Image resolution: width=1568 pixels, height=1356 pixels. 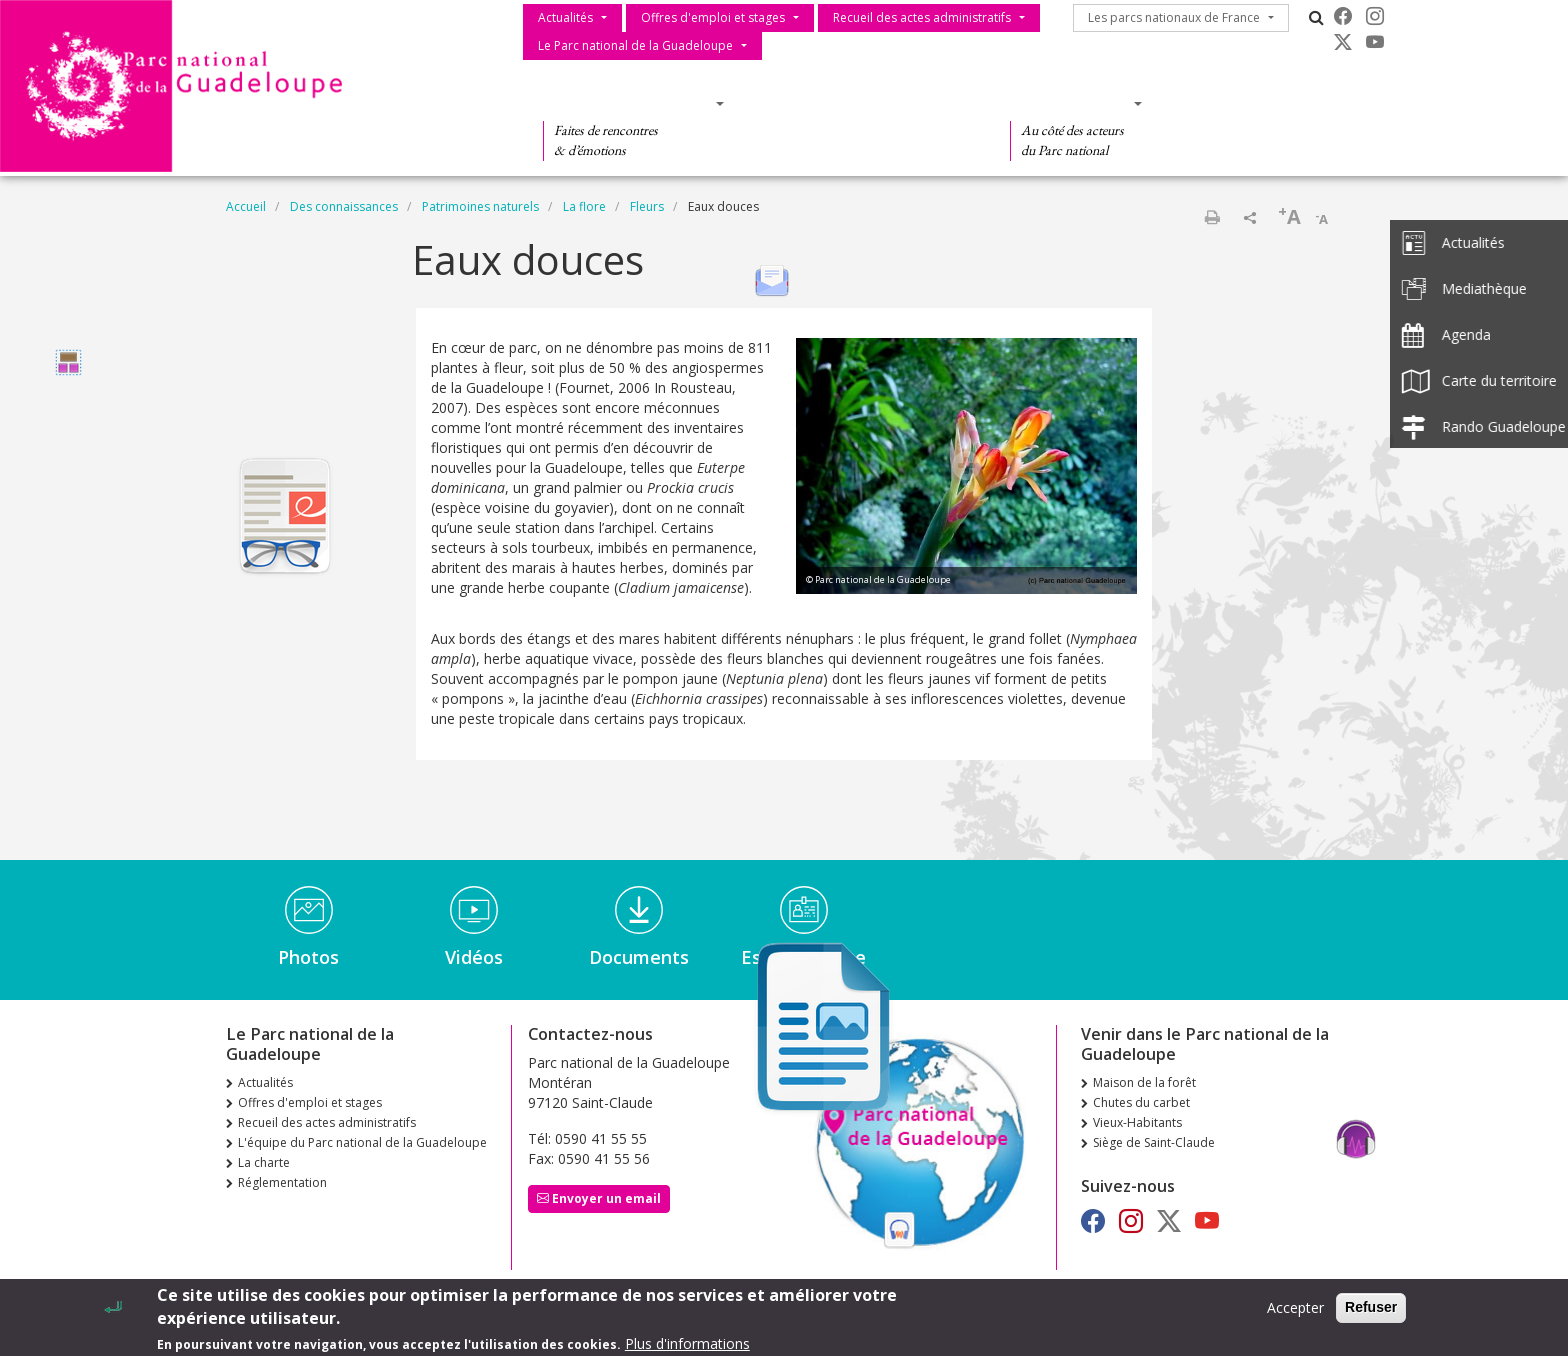 What do you see at coordinates (113, 1306) in the screenshot?
I see `reply to all recipients of an email` at bounding box center [113, 1306].